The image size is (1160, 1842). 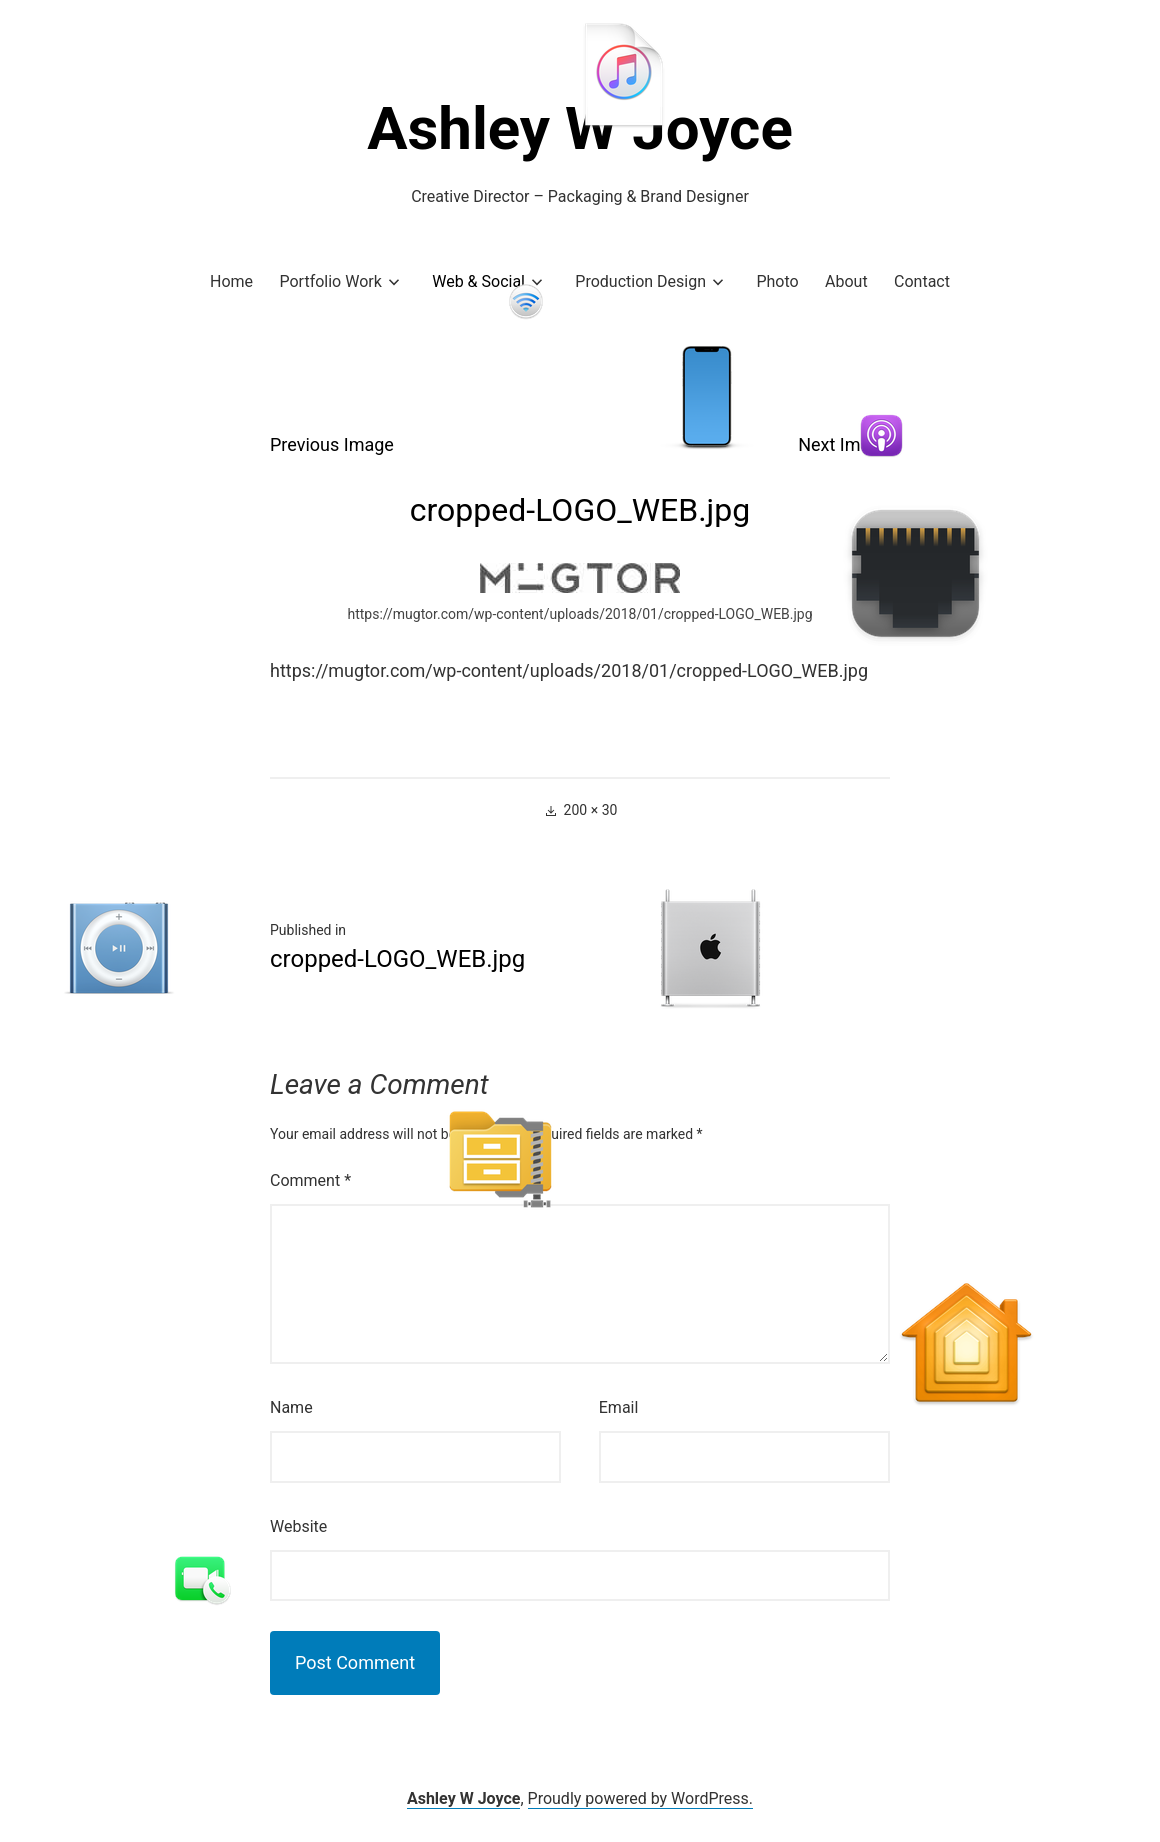 What do you see at coordinates (915, 573) in the screenshot?
I see `ethernet port connection settings` at bounding box center [915, 573].